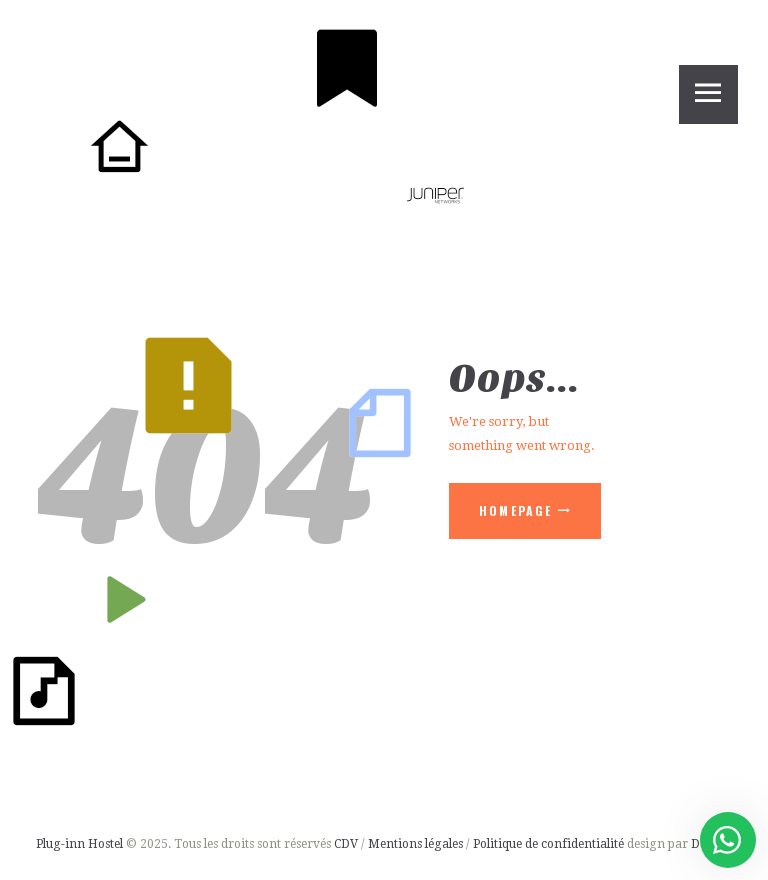 Image resolution: width=768 pixels, height=880 pixels. I want to click on save this item to your bookmarks, so click(347, 67).